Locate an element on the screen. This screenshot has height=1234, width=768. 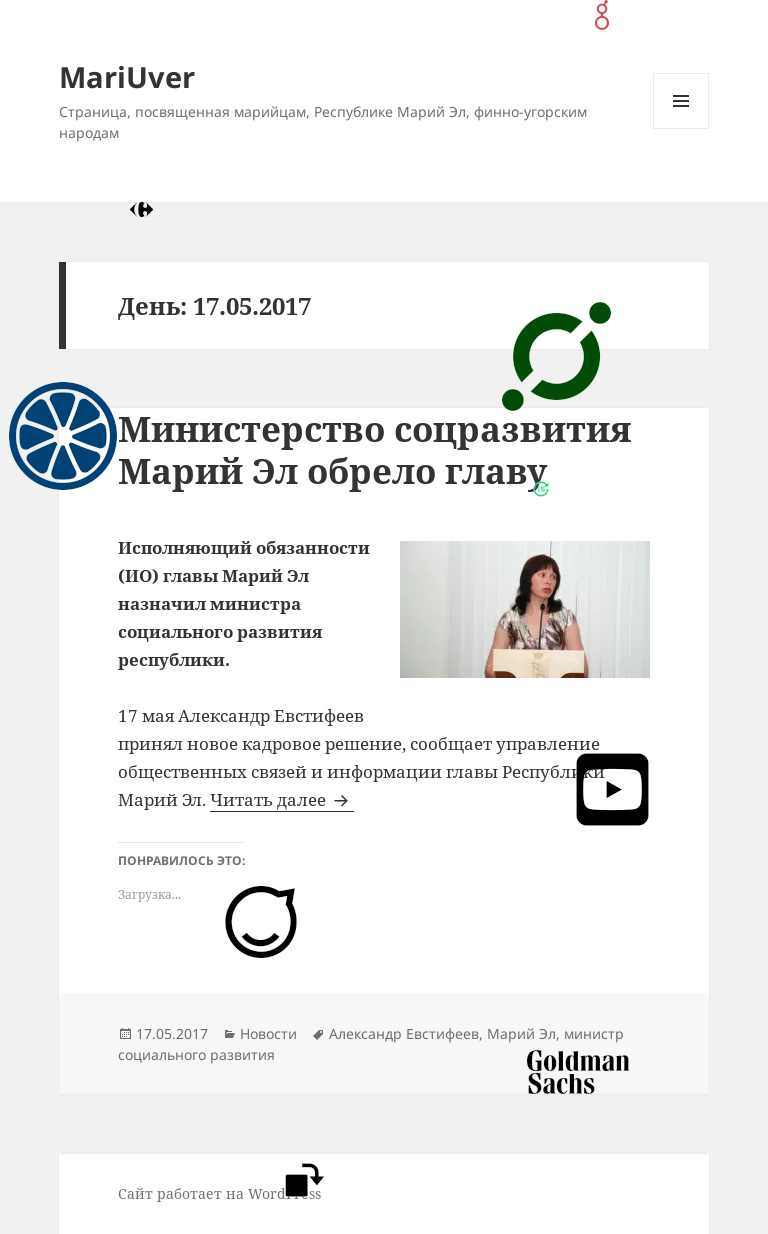
juce audio framework logo is located at coordinates (63, 436).